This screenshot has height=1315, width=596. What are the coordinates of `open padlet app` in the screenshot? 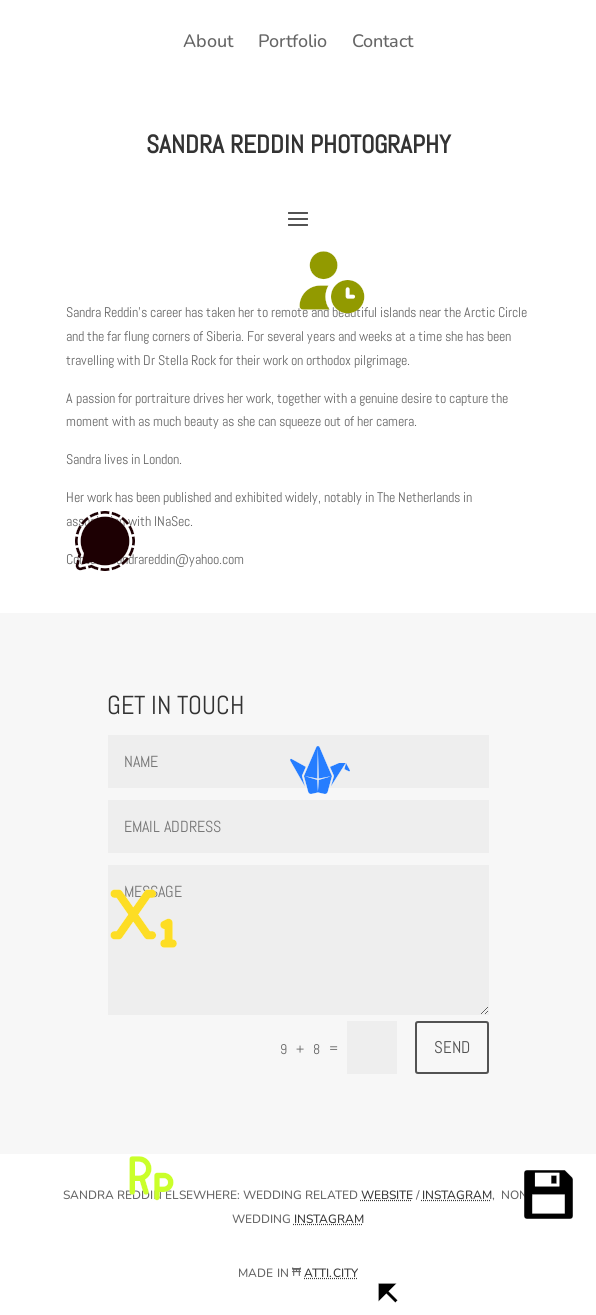 It's located at (320, 770).